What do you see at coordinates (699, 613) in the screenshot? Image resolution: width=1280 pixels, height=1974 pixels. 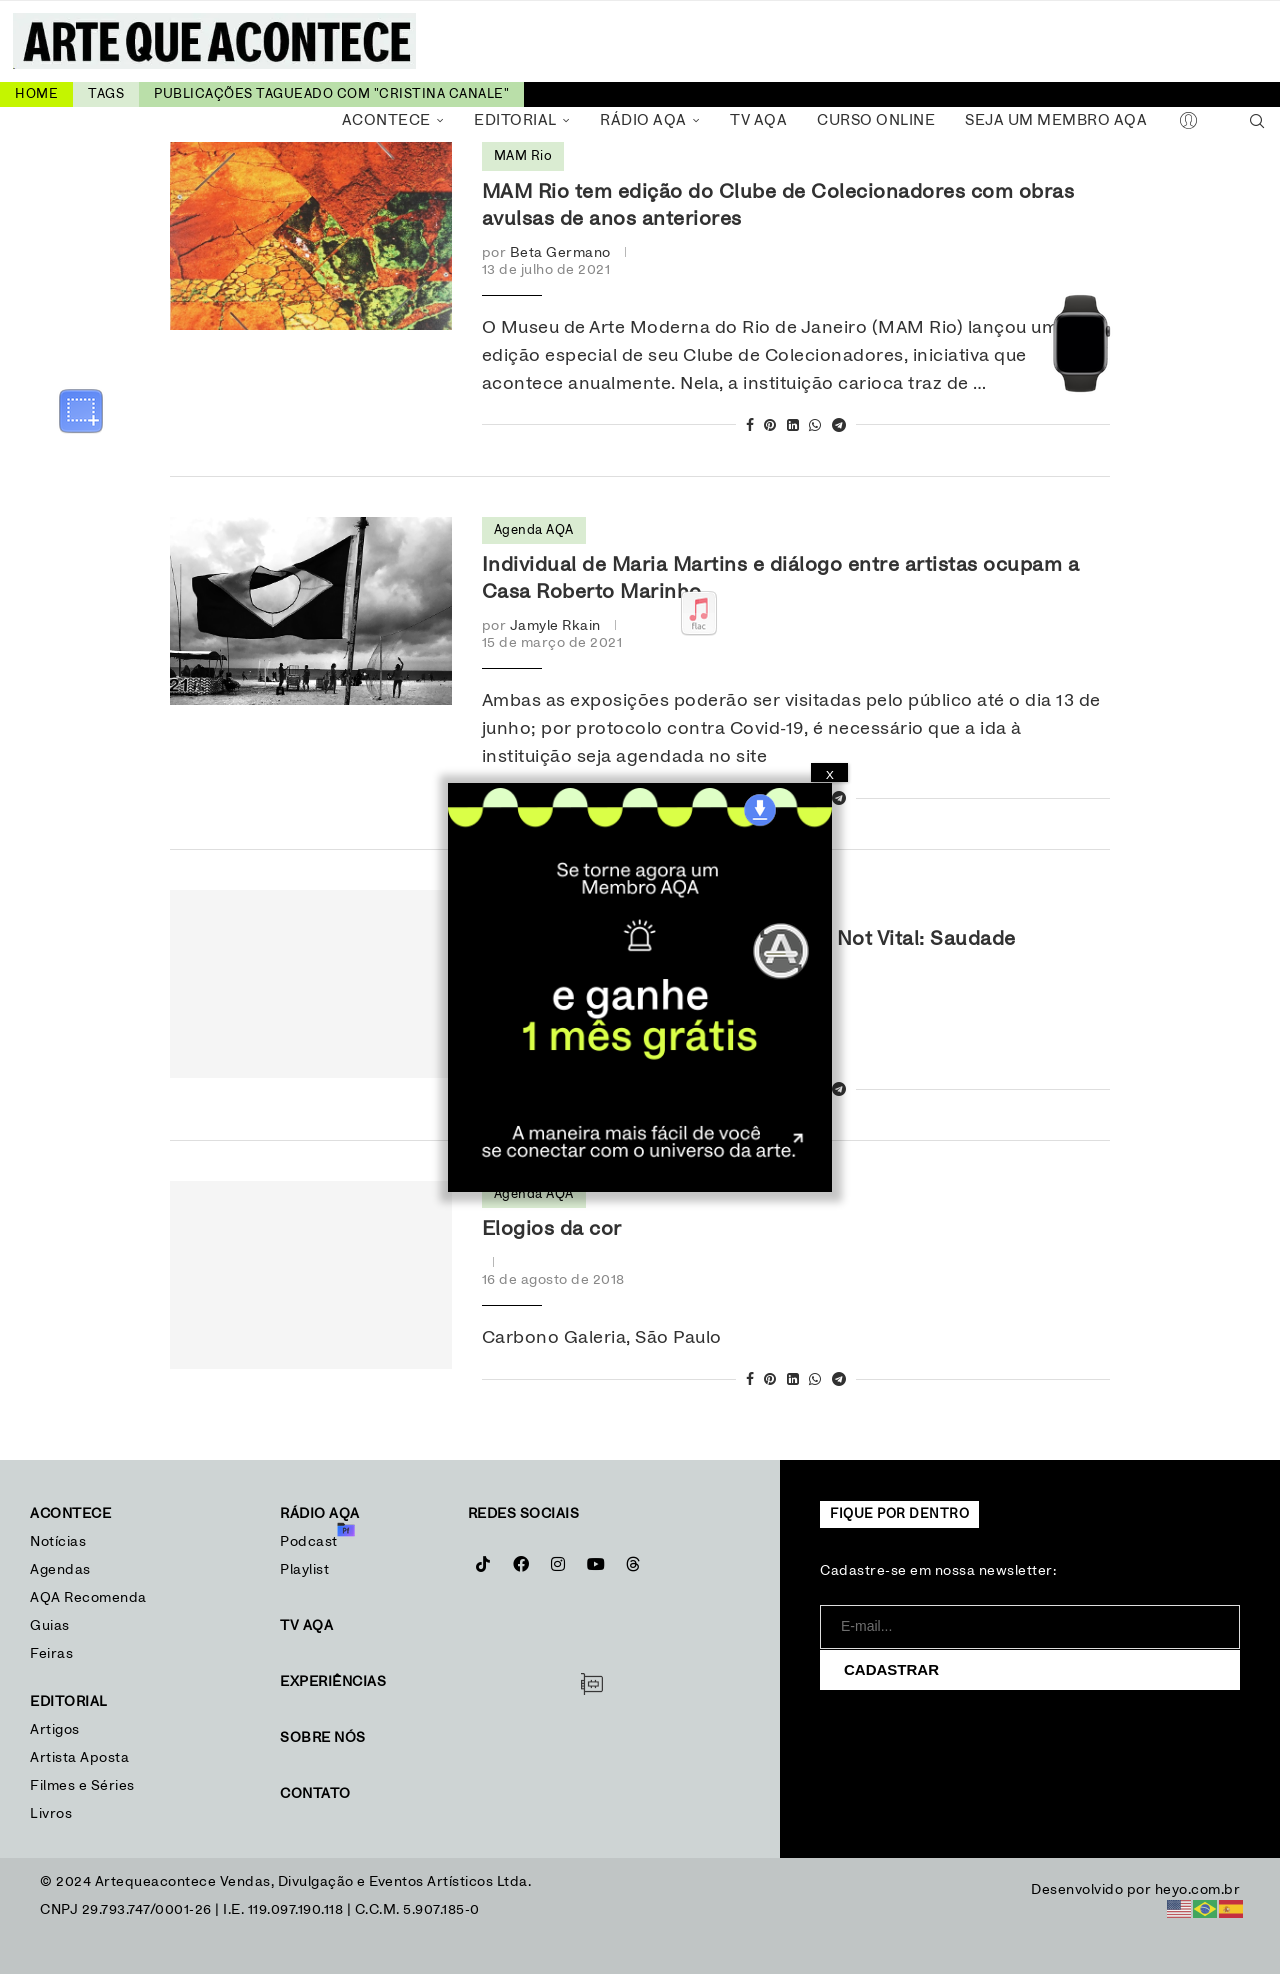 I see `flac audio file in ogg container format` at bounding box center [699, 613].